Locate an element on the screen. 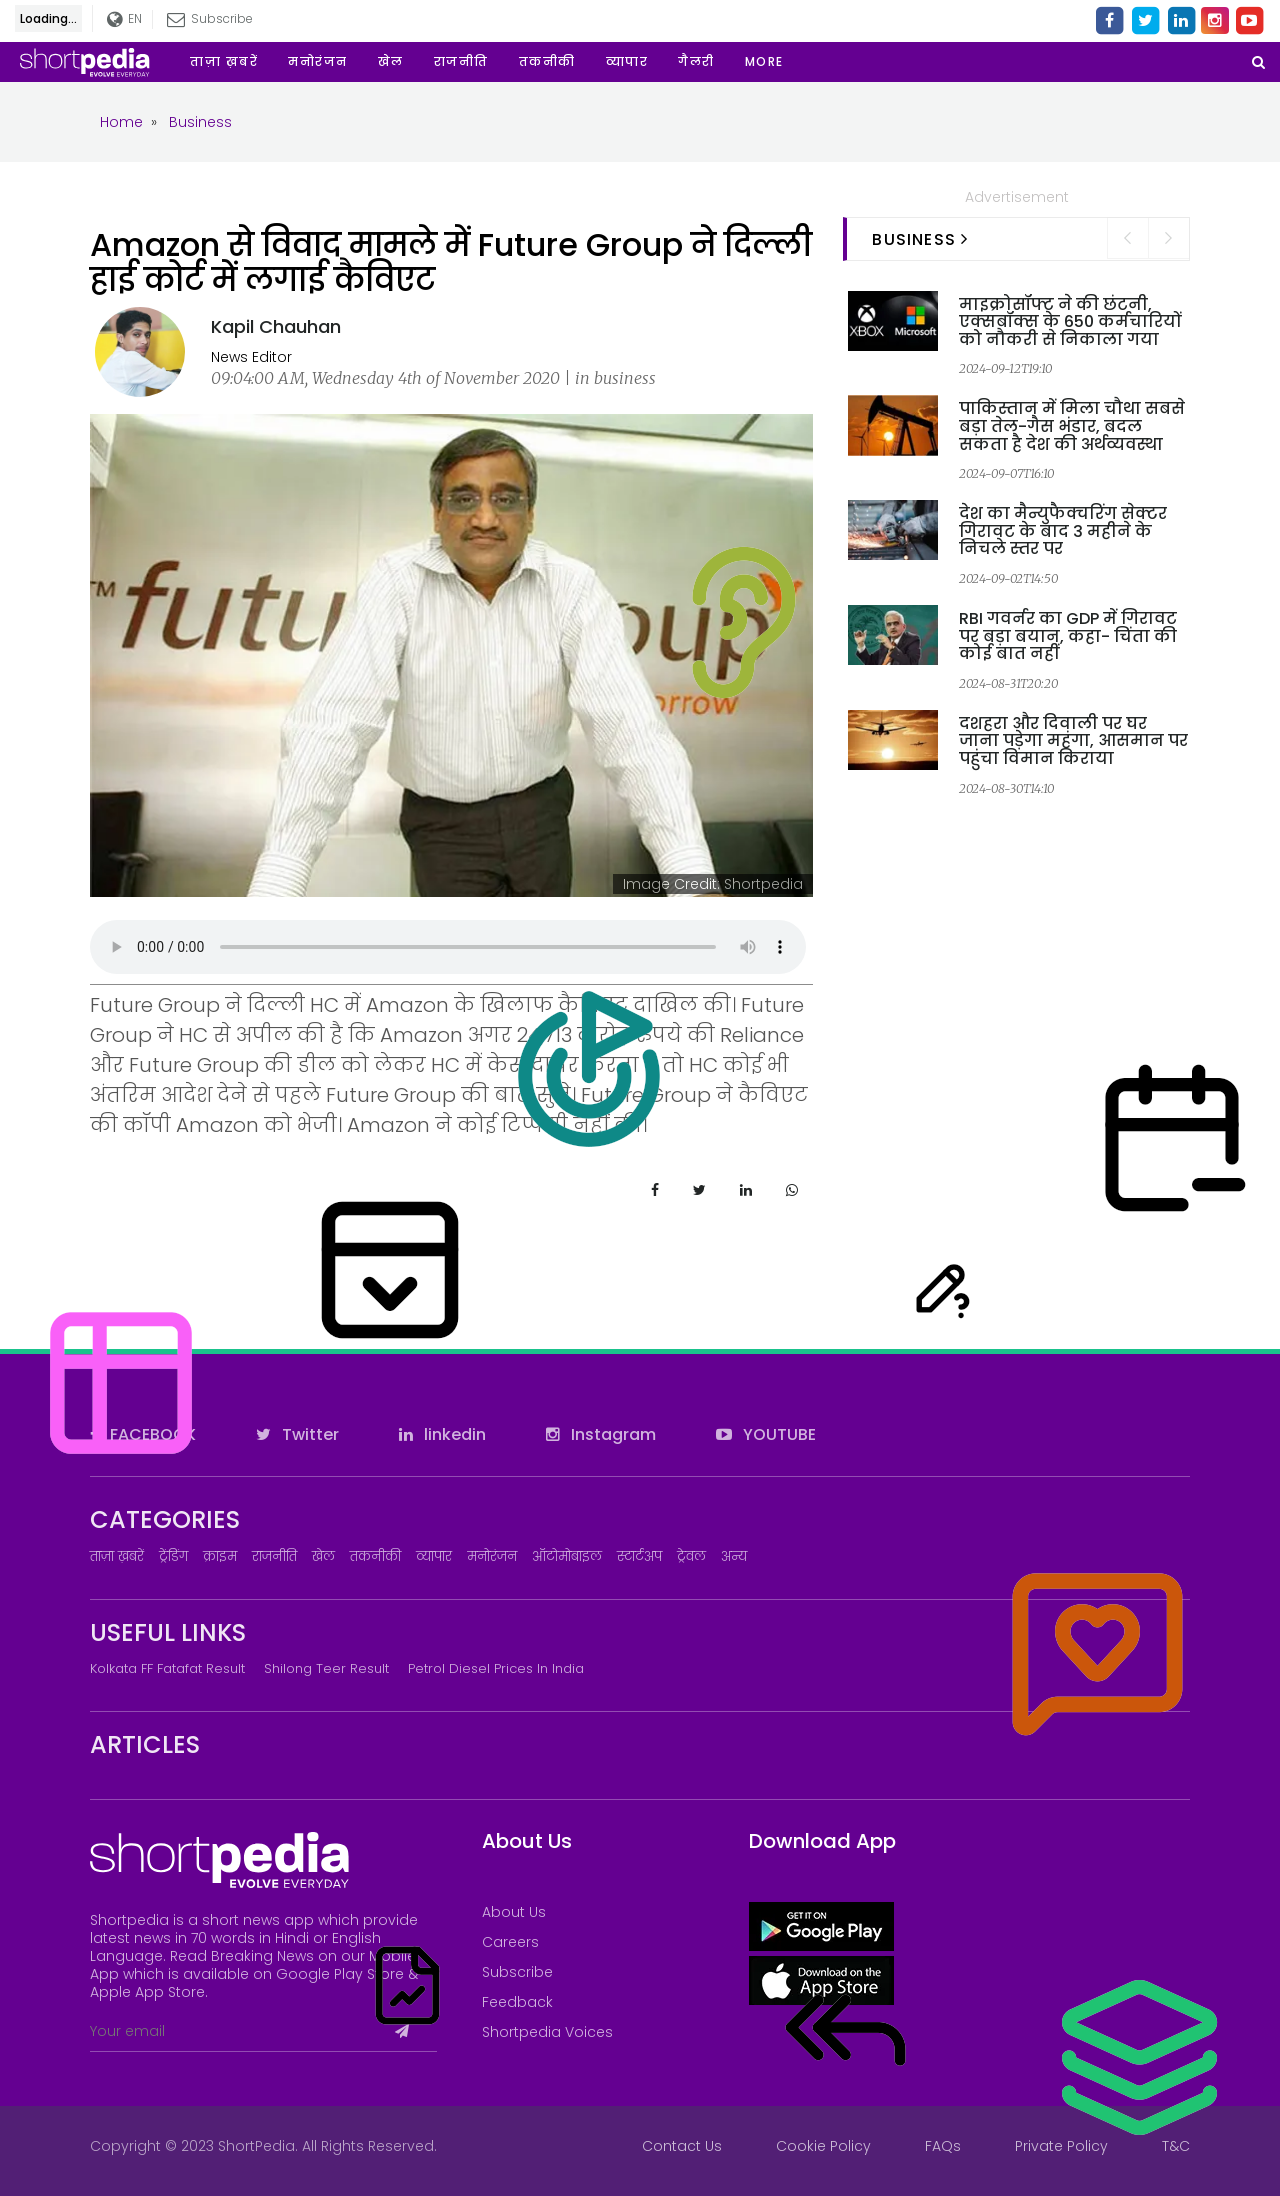 The width and height of the screenshot is (1280, 2196). send a like or love reaction in chat is located at coordinates (1097, 1650).